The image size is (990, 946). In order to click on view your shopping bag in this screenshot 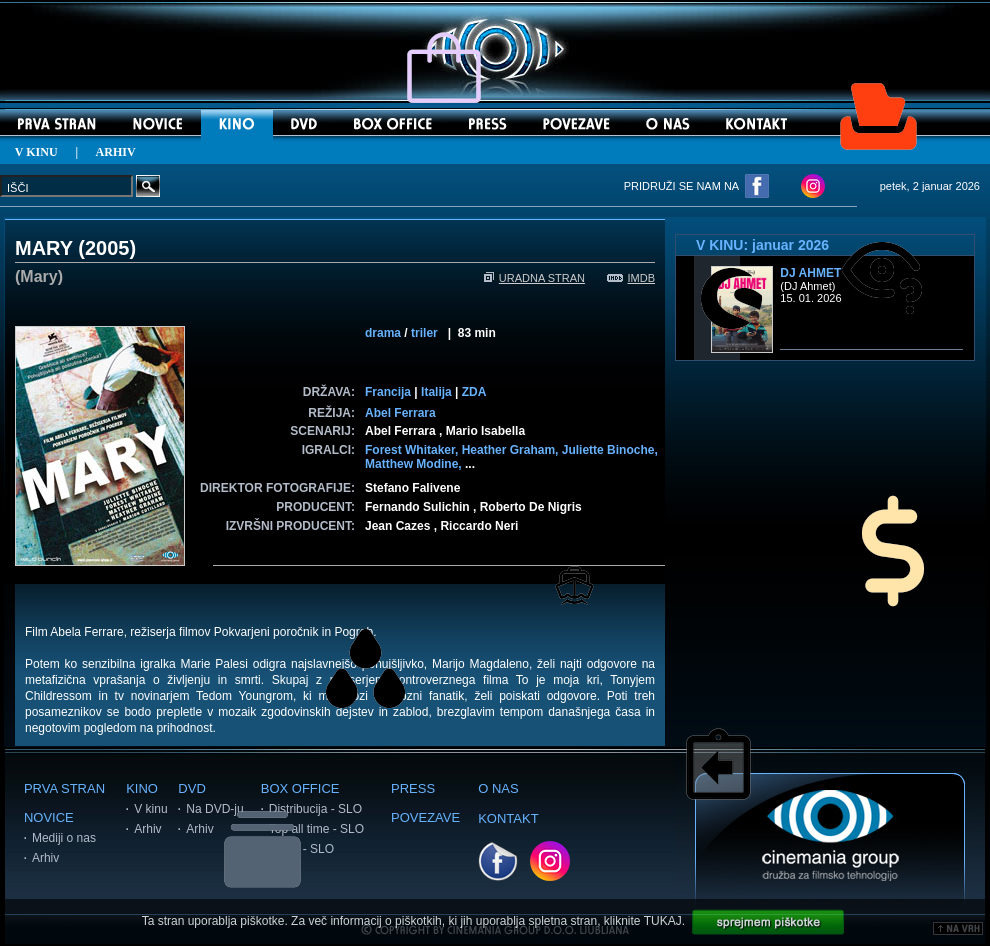, I will do `click(444, 72)`.